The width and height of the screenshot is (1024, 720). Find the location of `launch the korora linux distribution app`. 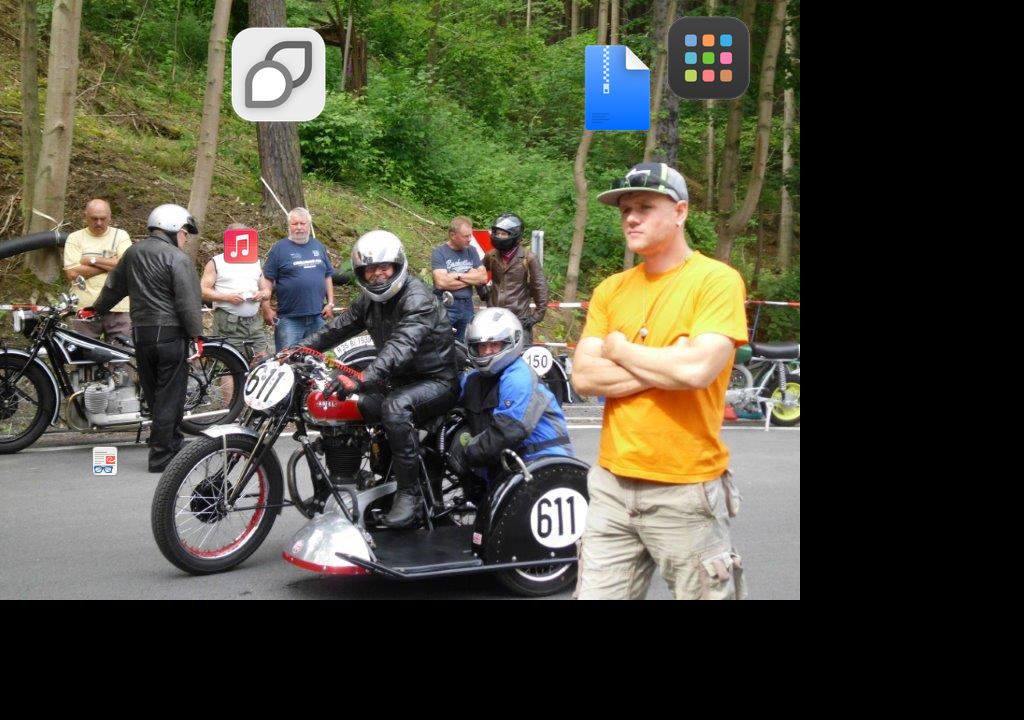

launch the korora linux distribution app is located at coordinates (278, 74).